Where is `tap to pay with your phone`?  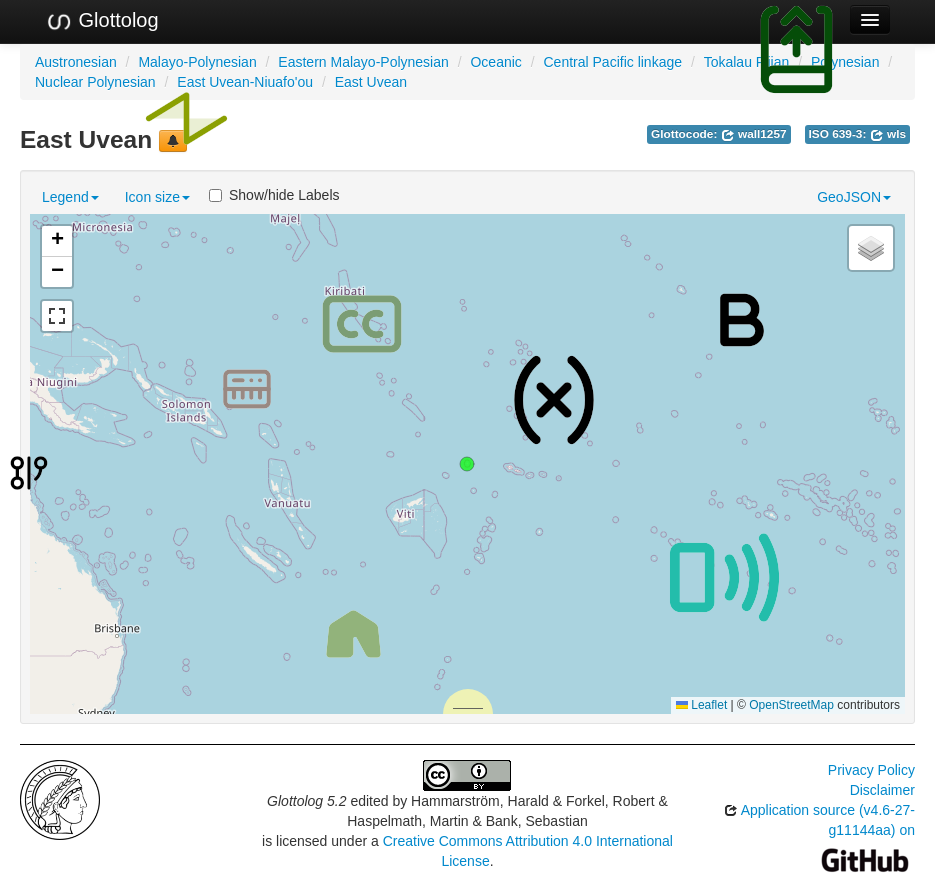 tap to pay with your phone is located at coordinates (724, 577).